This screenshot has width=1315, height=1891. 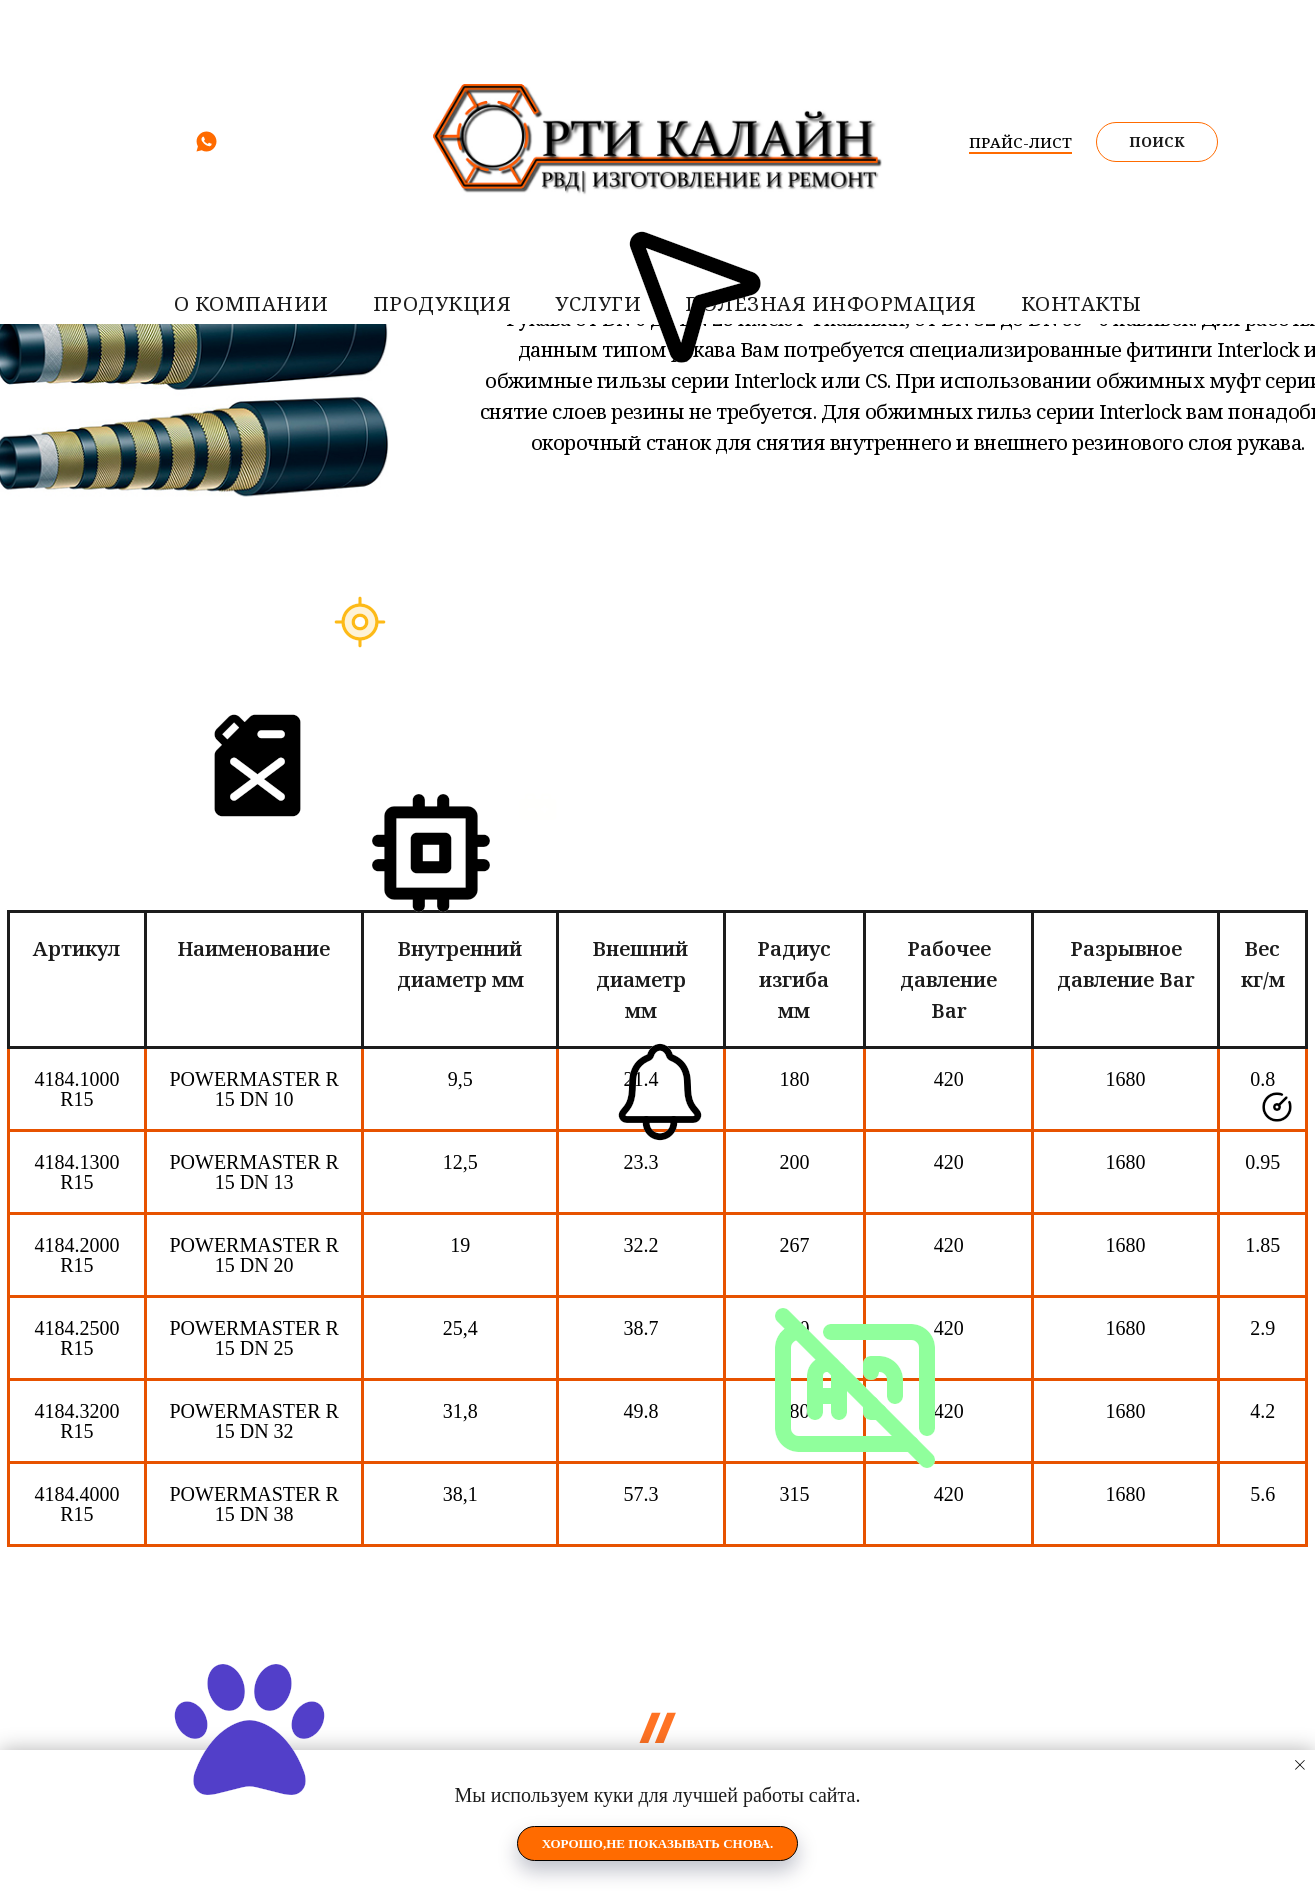 I want to click on access pet-related features or settings, so click(x=249, y=1729).